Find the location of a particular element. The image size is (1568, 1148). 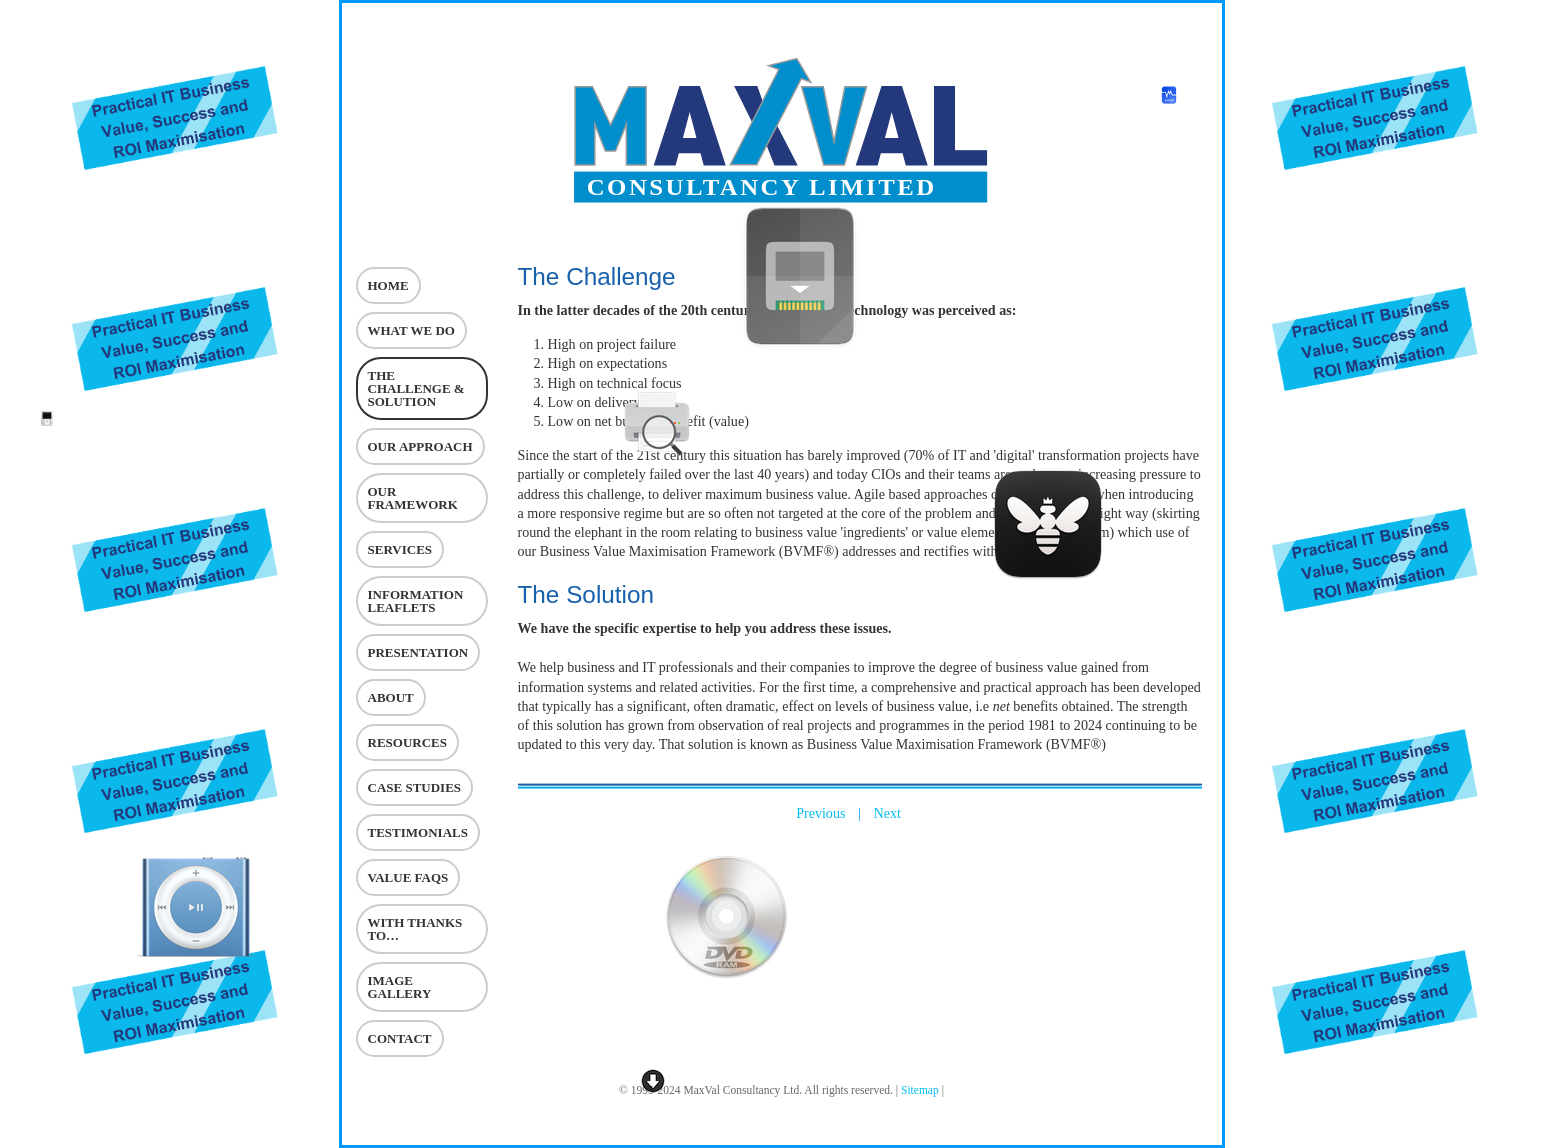

iPod nano device connected is located at coordinates (47, 415).